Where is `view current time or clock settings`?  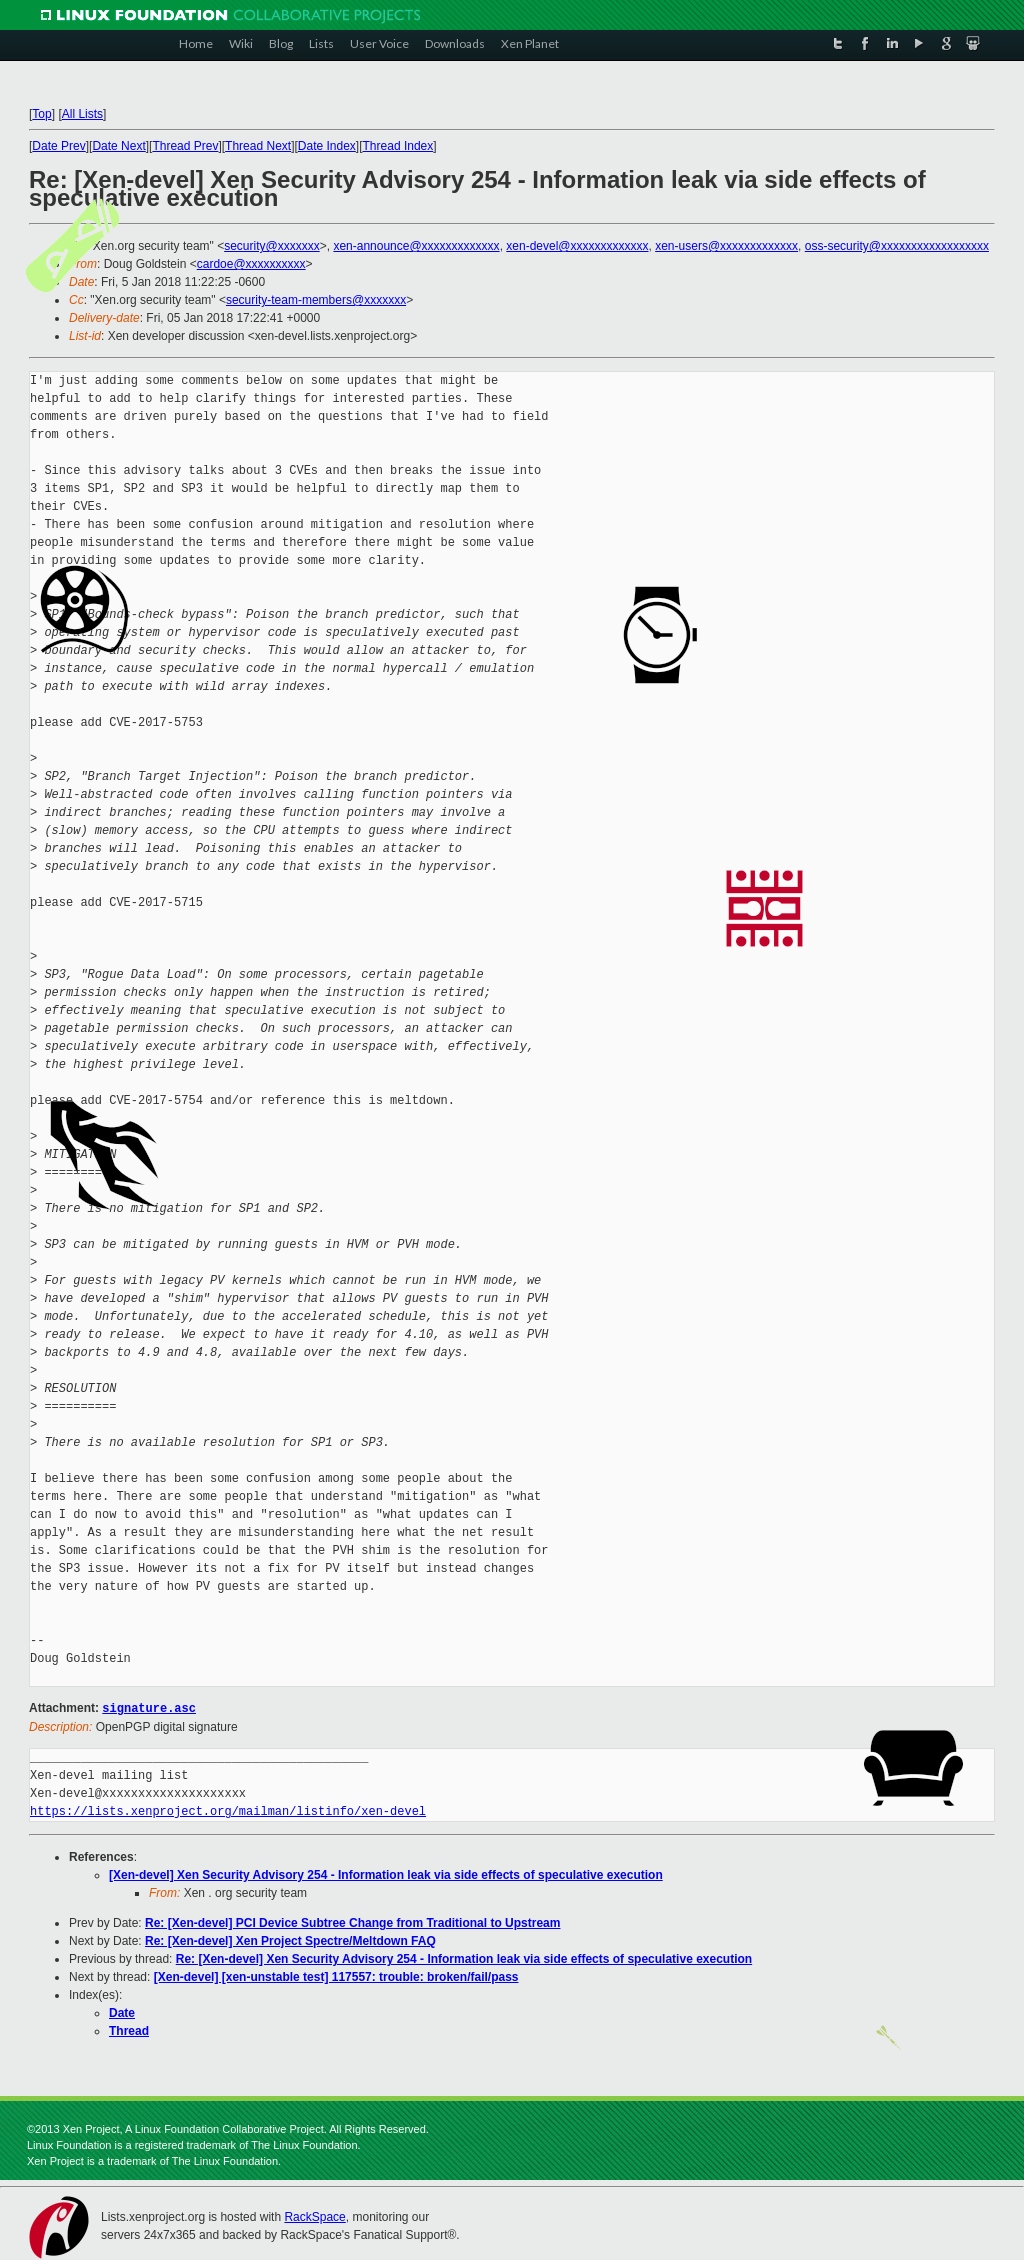
view current time or clock settings is located at coordinates (657, 635).